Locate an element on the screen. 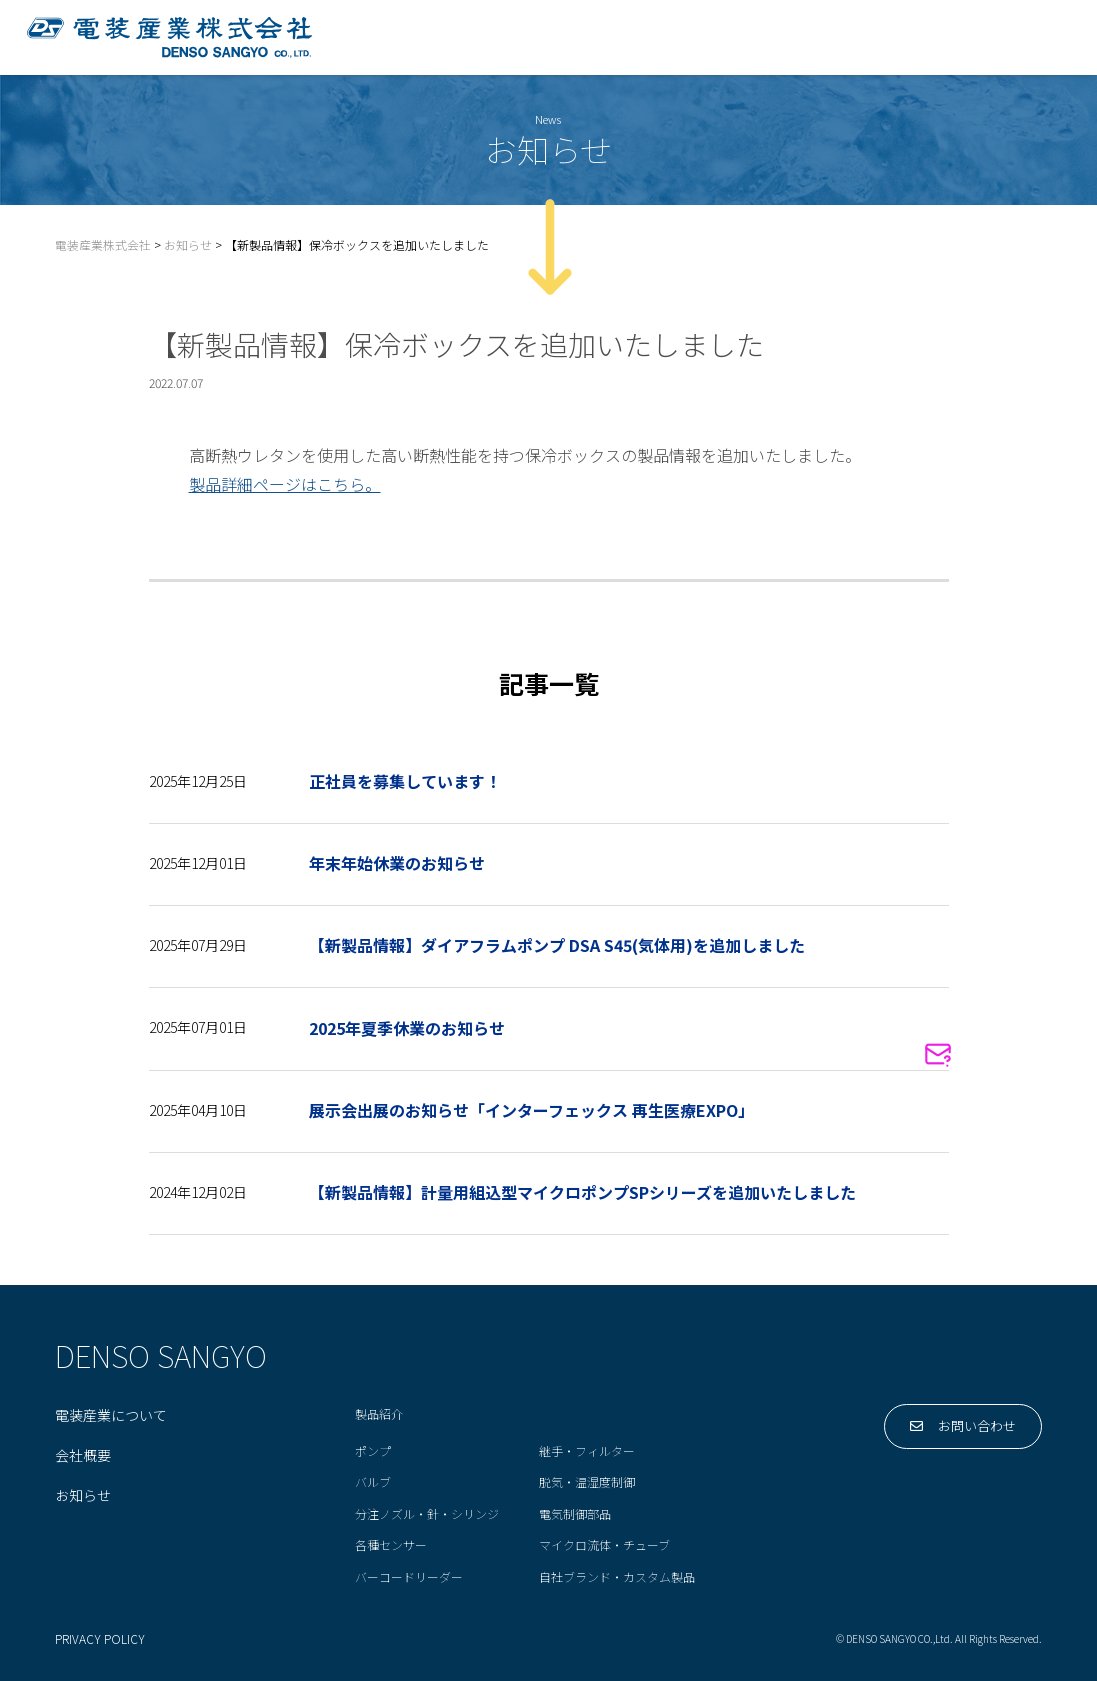 This screenshot has height=1681, width=1097. access email help or support is located at coordinates (938, 1054).